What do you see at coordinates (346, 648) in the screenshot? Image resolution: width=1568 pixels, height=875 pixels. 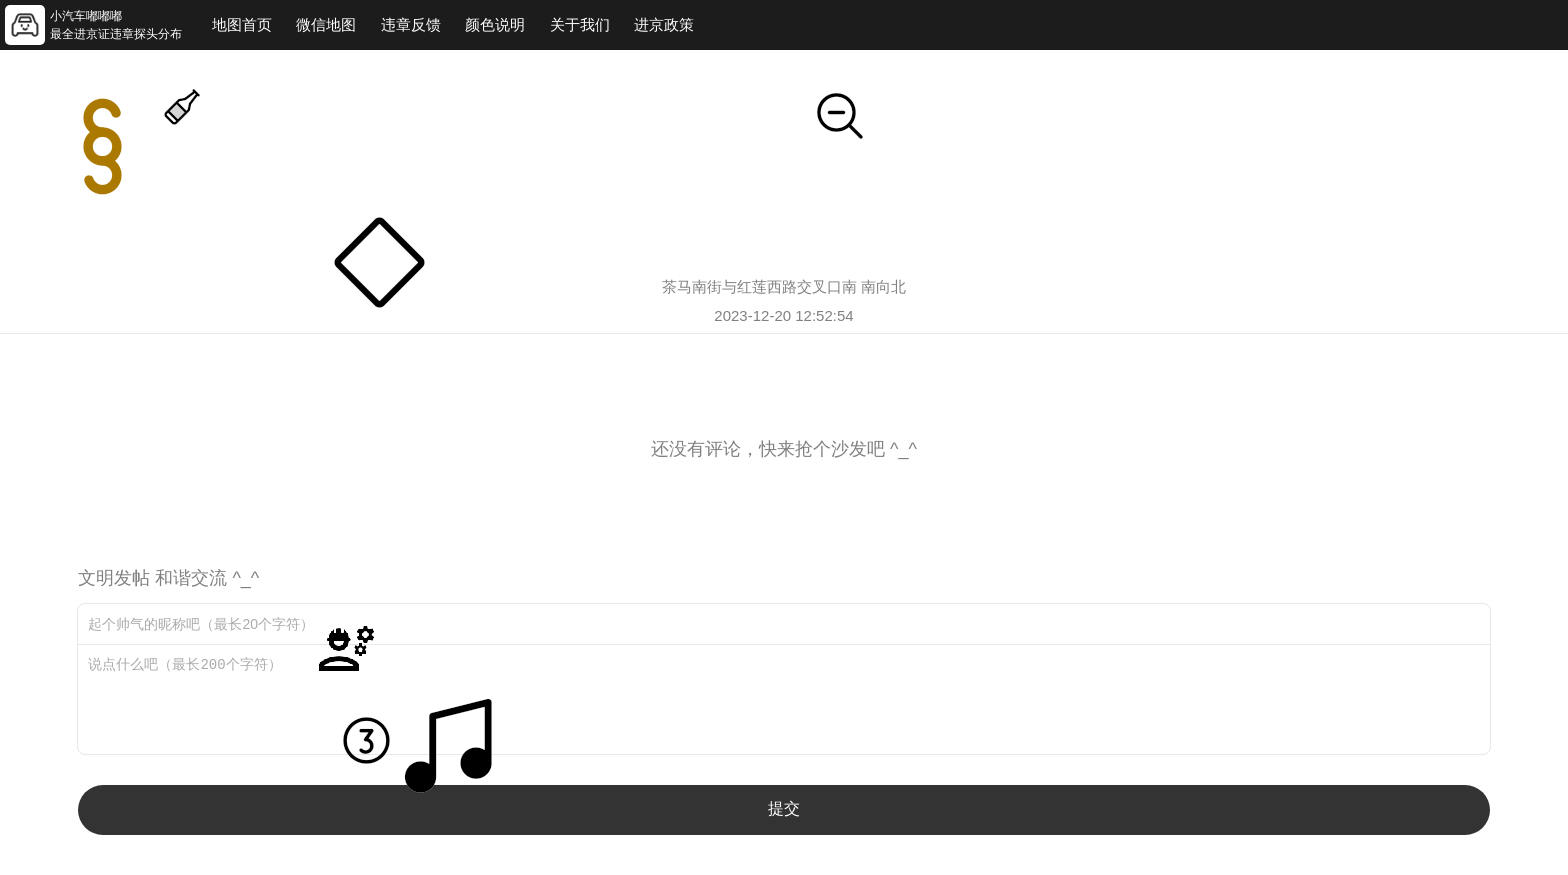 I see `access engineering or technical settings` at bounding box center [346, 648].